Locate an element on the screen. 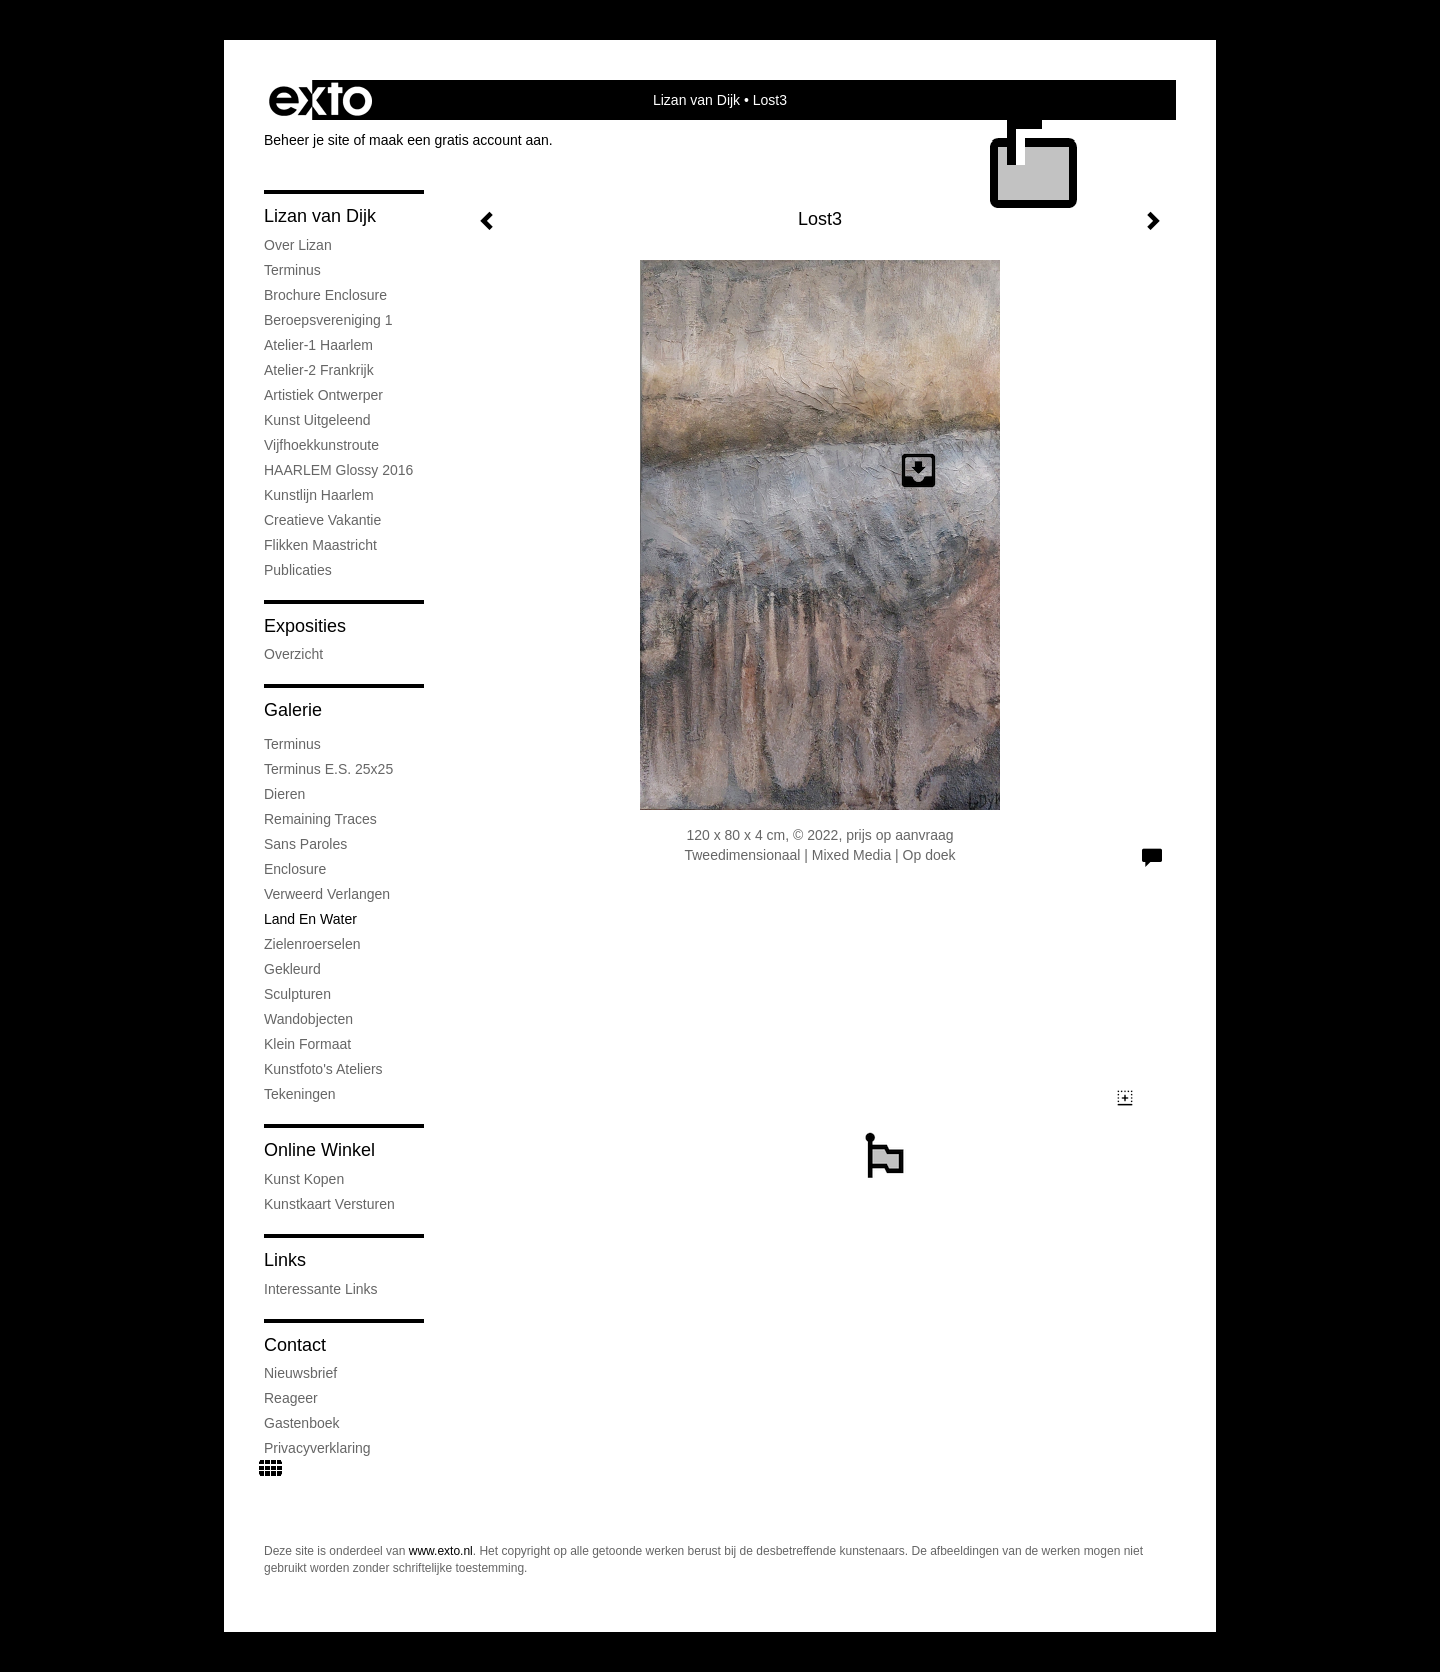  indicates new mail in your mailbox is located at coordinates (1033, 164).